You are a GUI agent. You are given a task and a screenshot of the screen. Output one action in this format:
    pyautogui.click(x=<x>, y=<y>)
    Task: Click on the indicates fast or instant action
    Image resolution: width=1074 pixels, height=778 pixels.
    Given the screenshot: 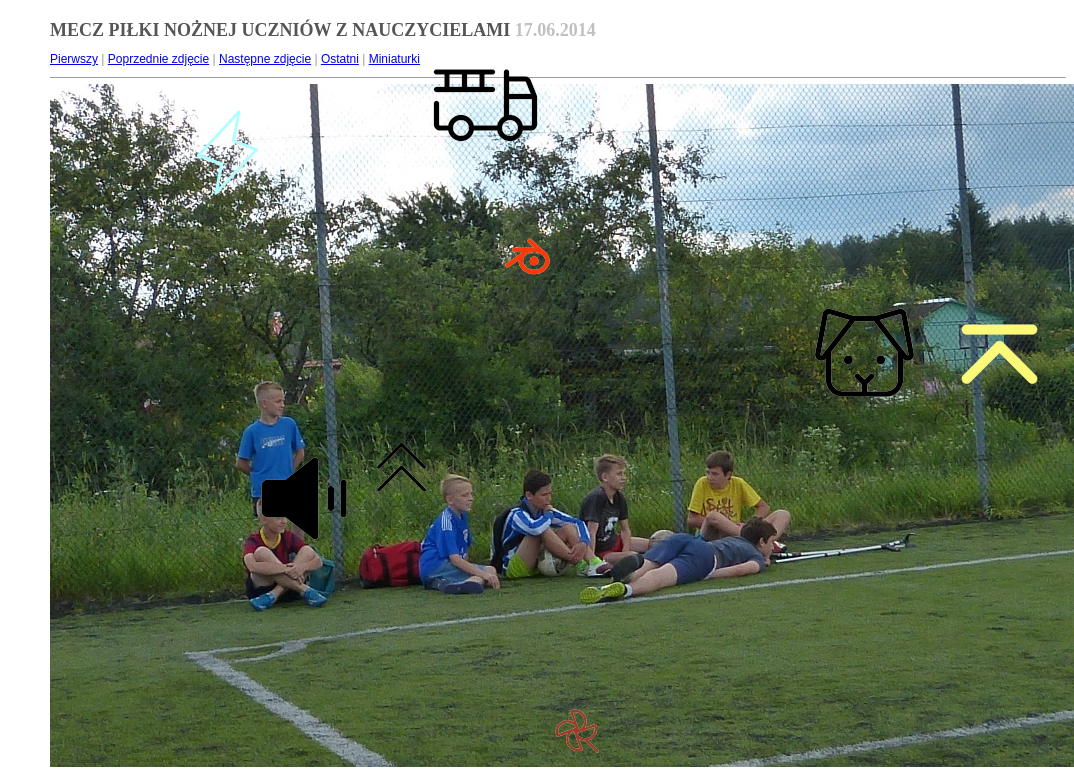 What is the action you would take?
    pyautogui.click(x=227, y=152)
    